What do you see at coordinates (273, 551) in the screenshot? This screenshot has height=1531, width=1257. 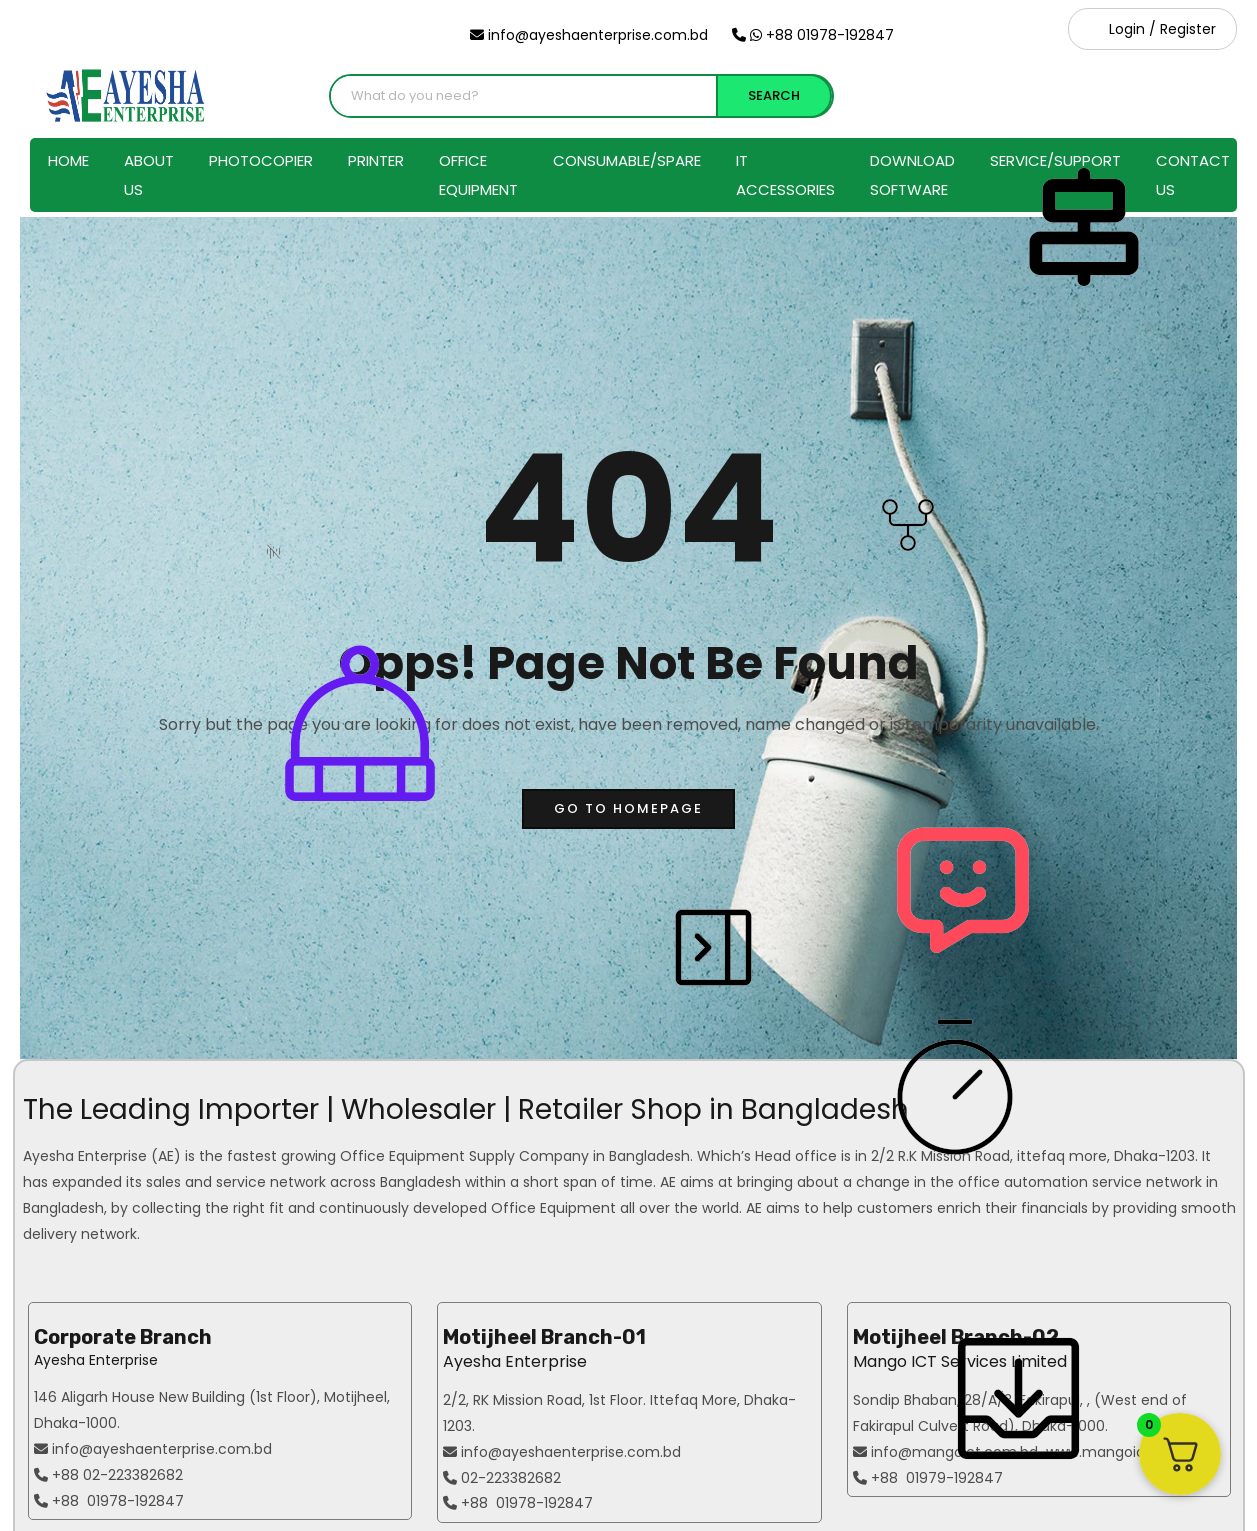 I see `mute or disable audio input` at bounding box center [273, 551].